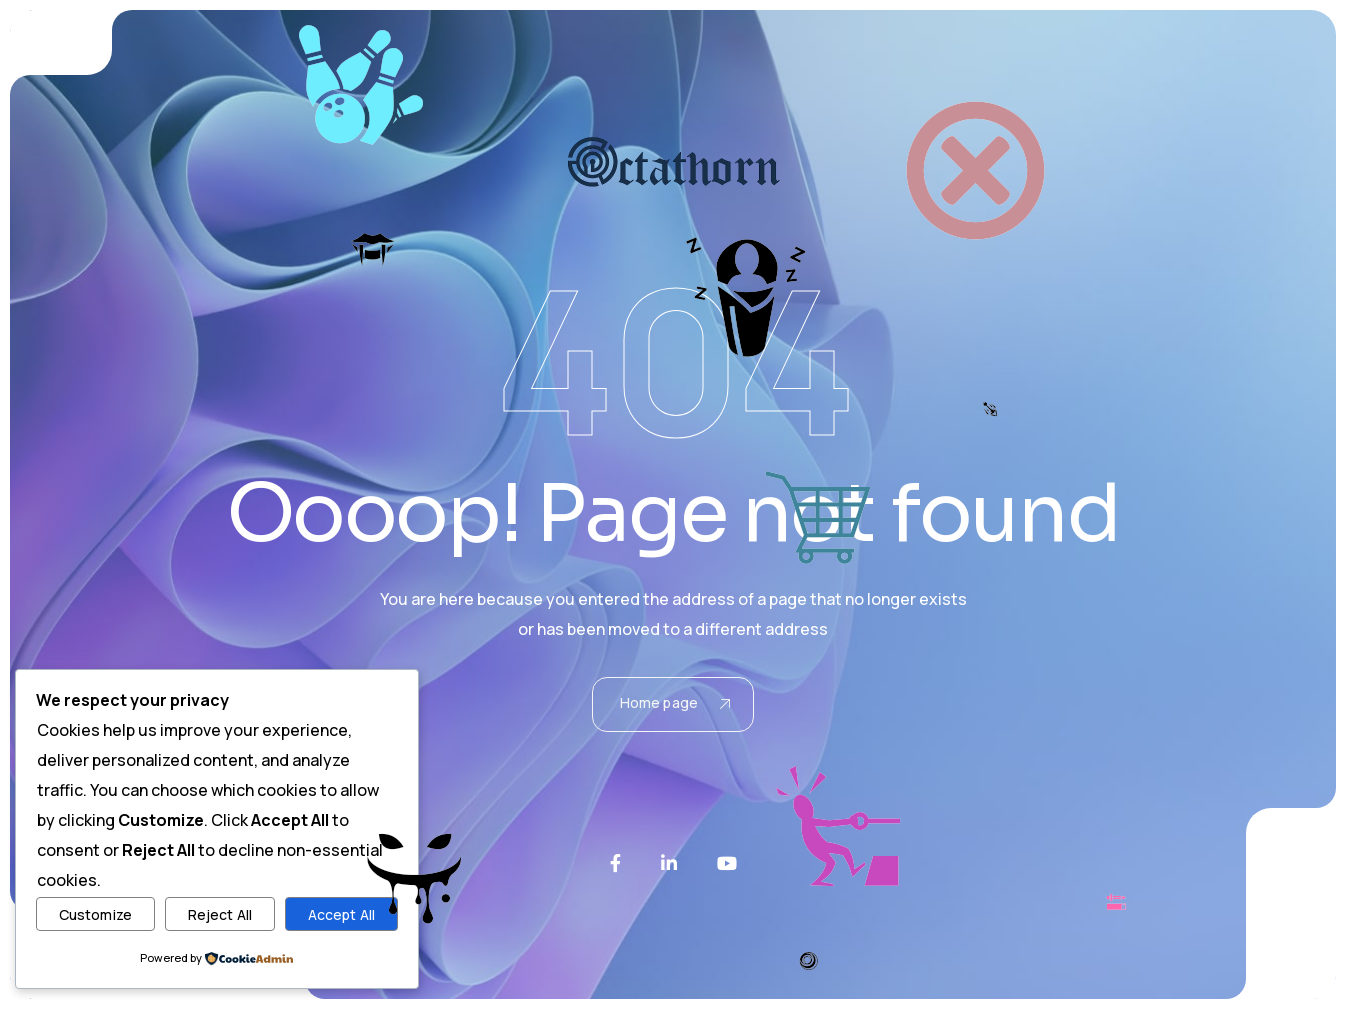  I want to click on indicates sleep mode or rest state, so click(747, 298).